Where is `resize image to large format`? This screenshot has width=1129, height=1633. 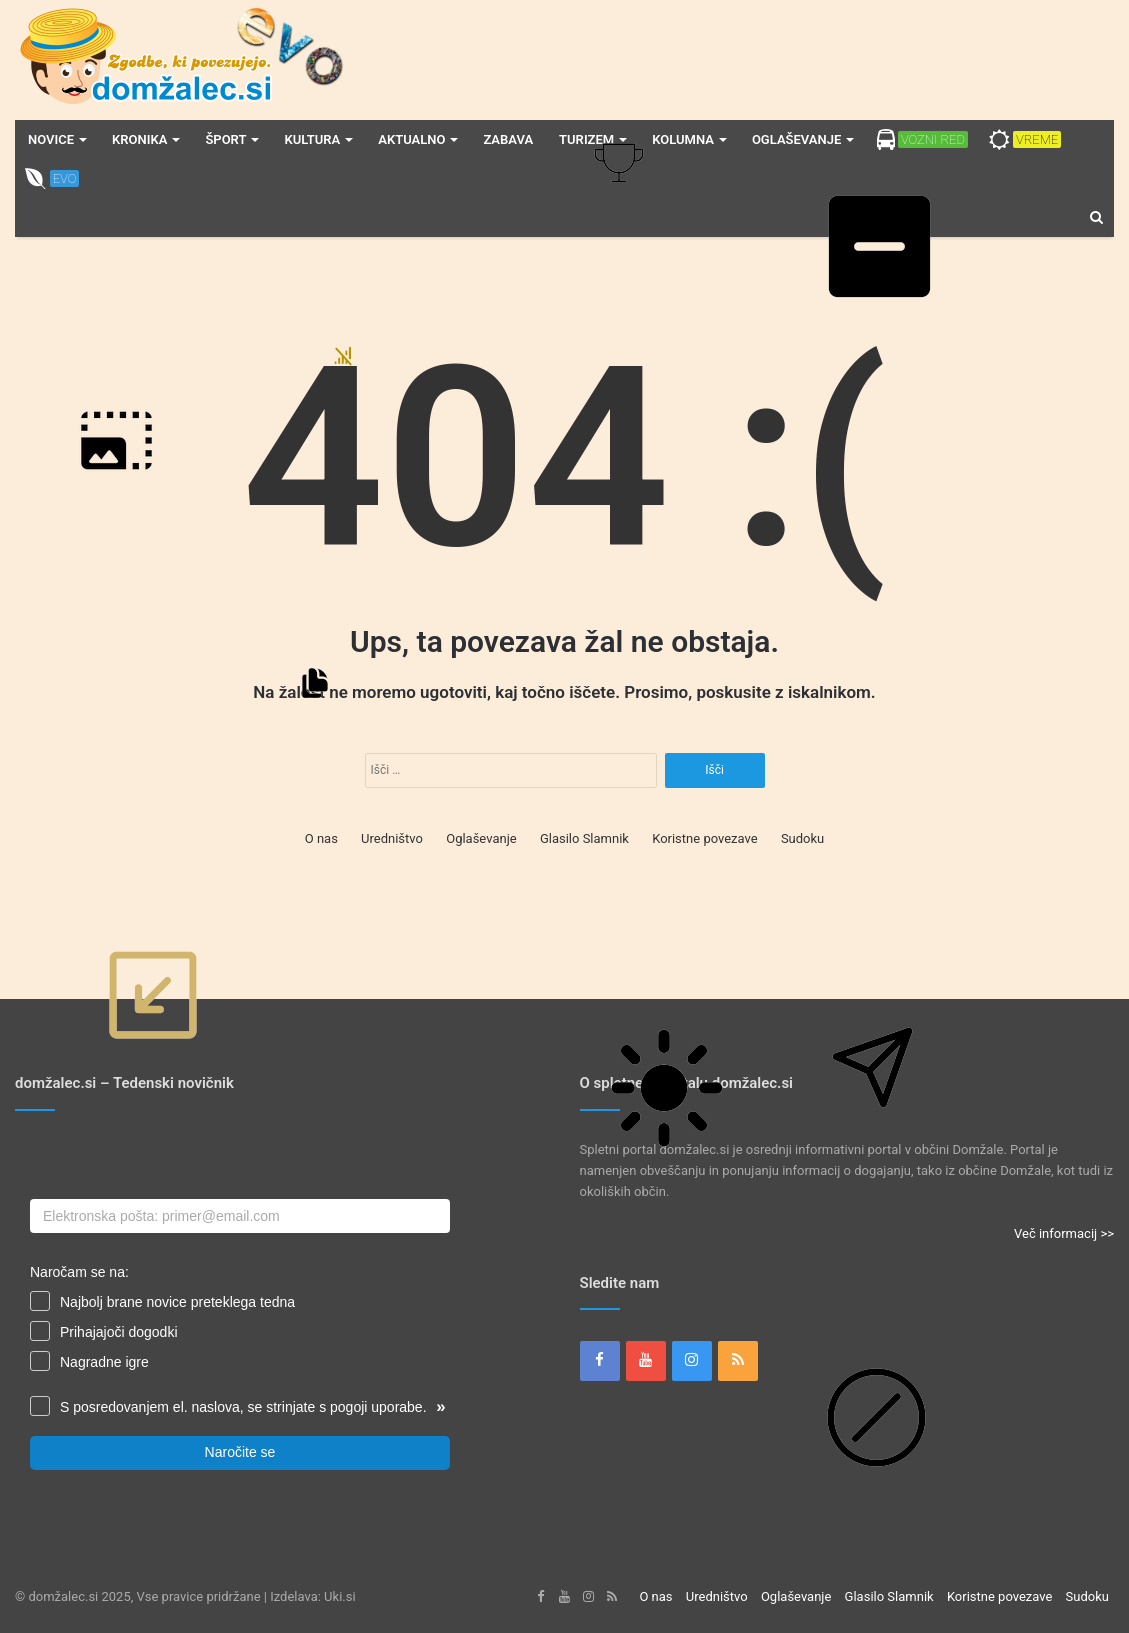 resize image to large format is located at coordinates (116, 440).